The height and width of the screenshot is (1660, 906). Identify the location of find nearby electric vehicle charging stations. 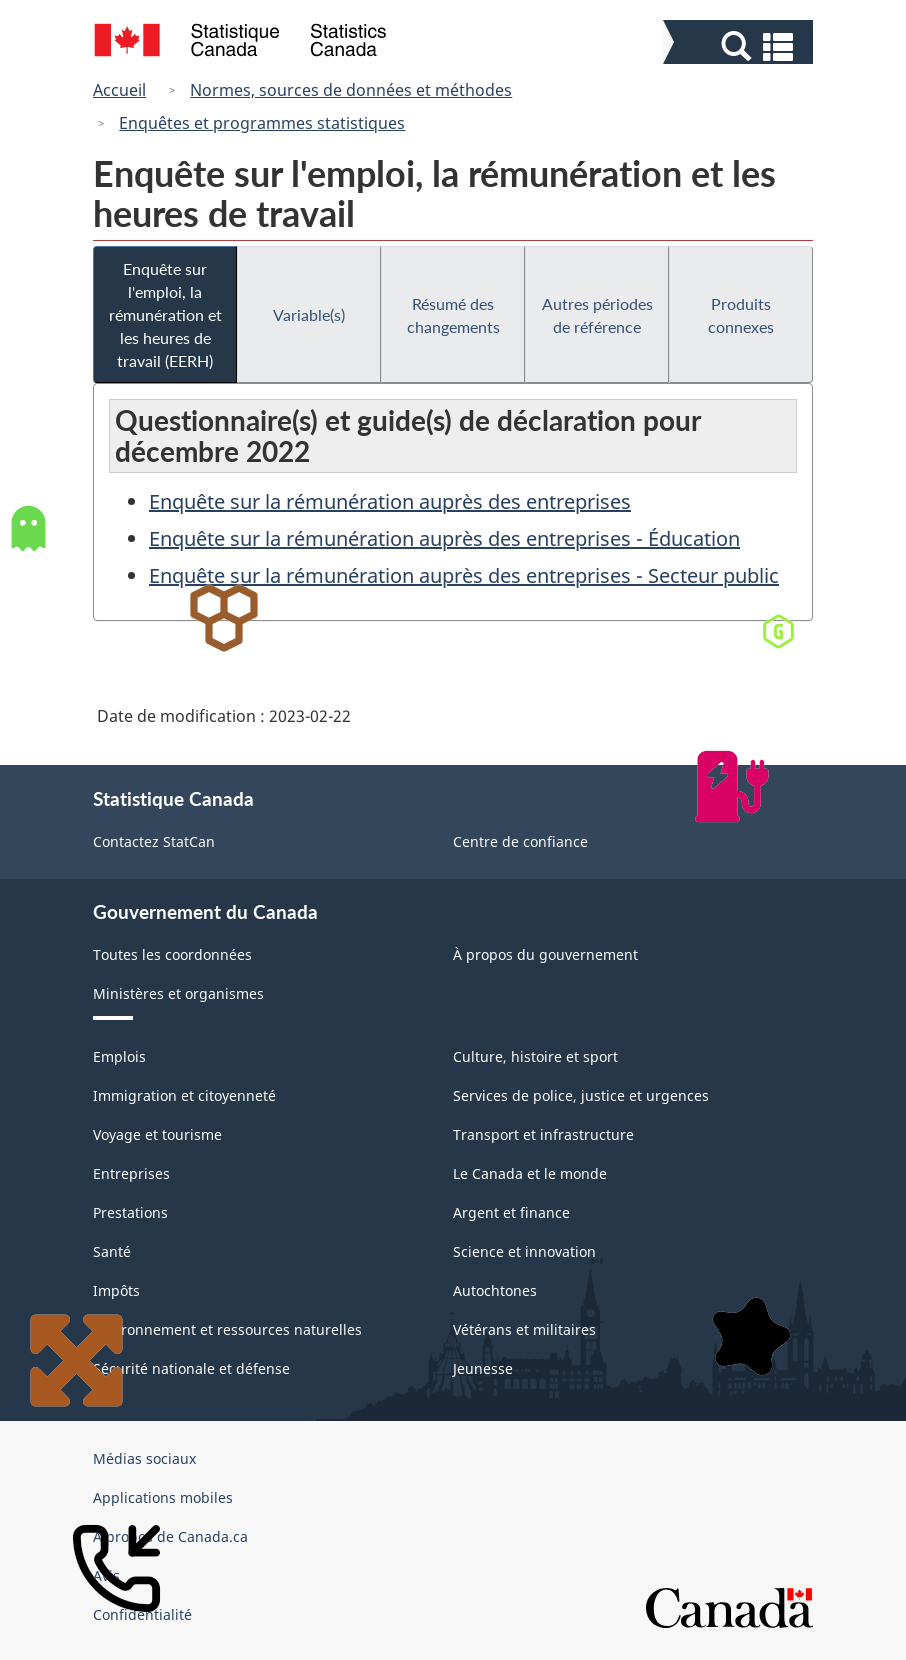
(728, 786).